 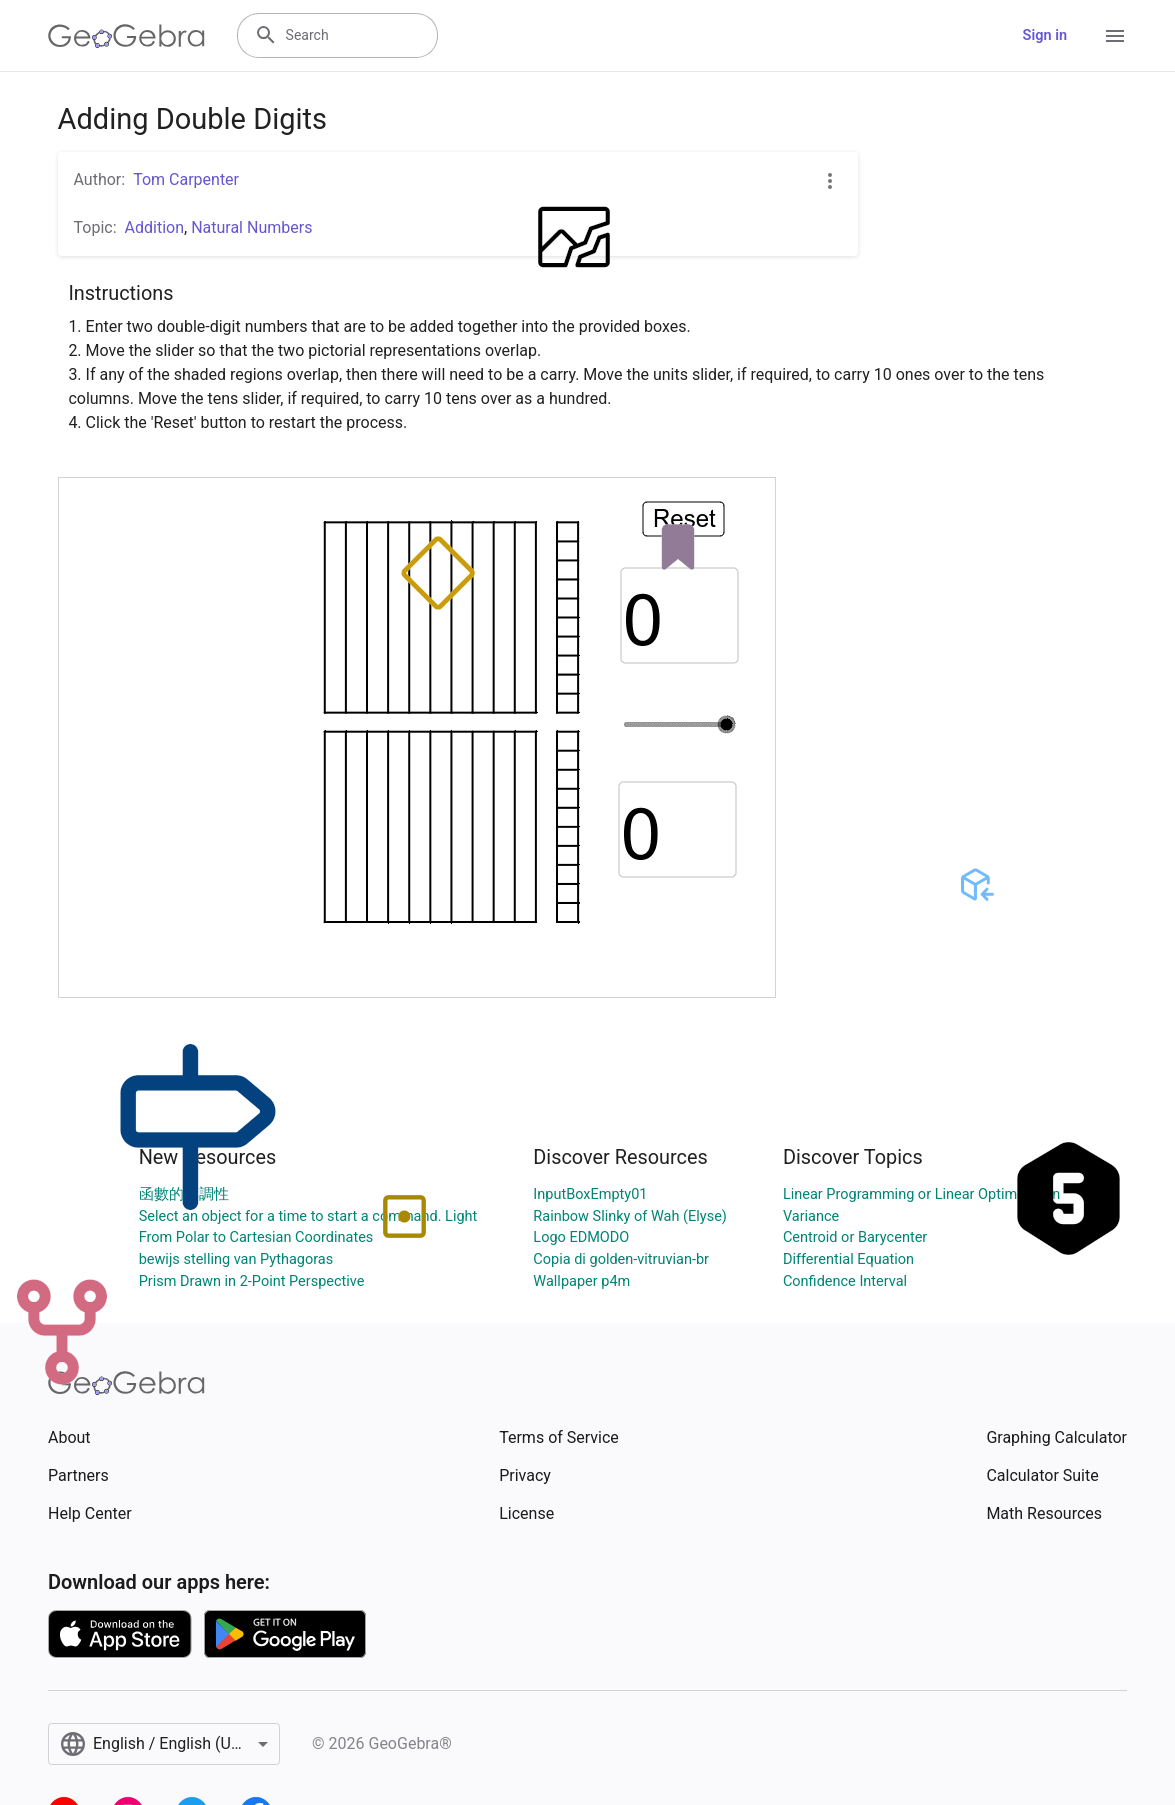 I want to click on fork this repository, so click(x=62, y=1332).